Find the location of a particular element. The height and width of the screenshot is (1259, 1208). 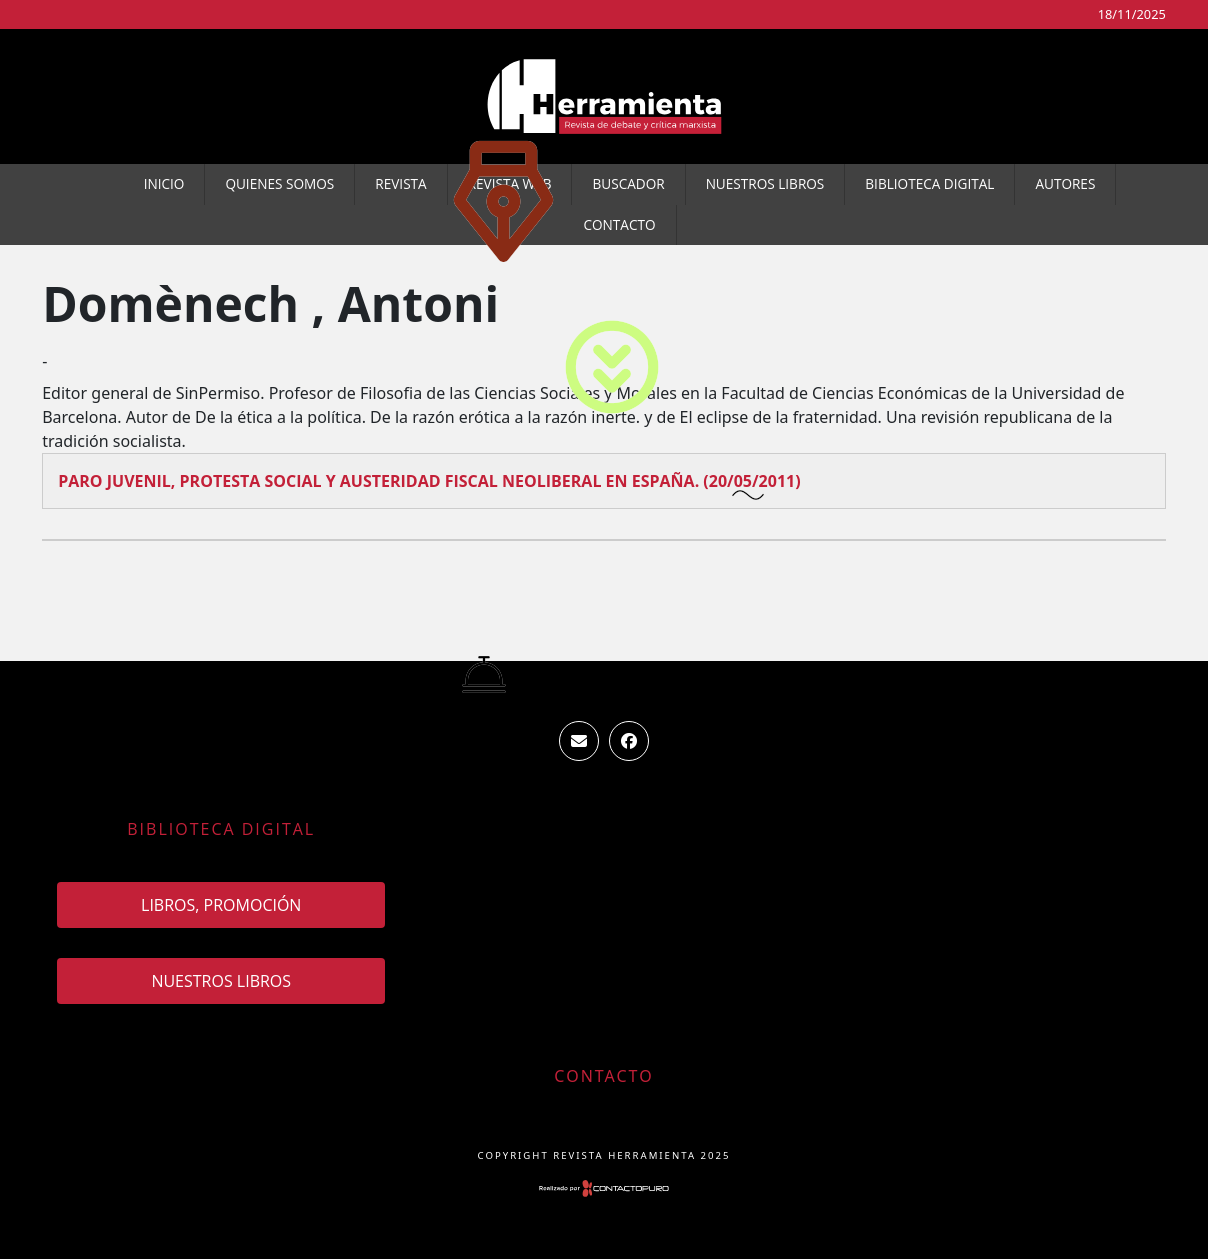

access drawing or illustration tools is located at coordinates (503, 198).